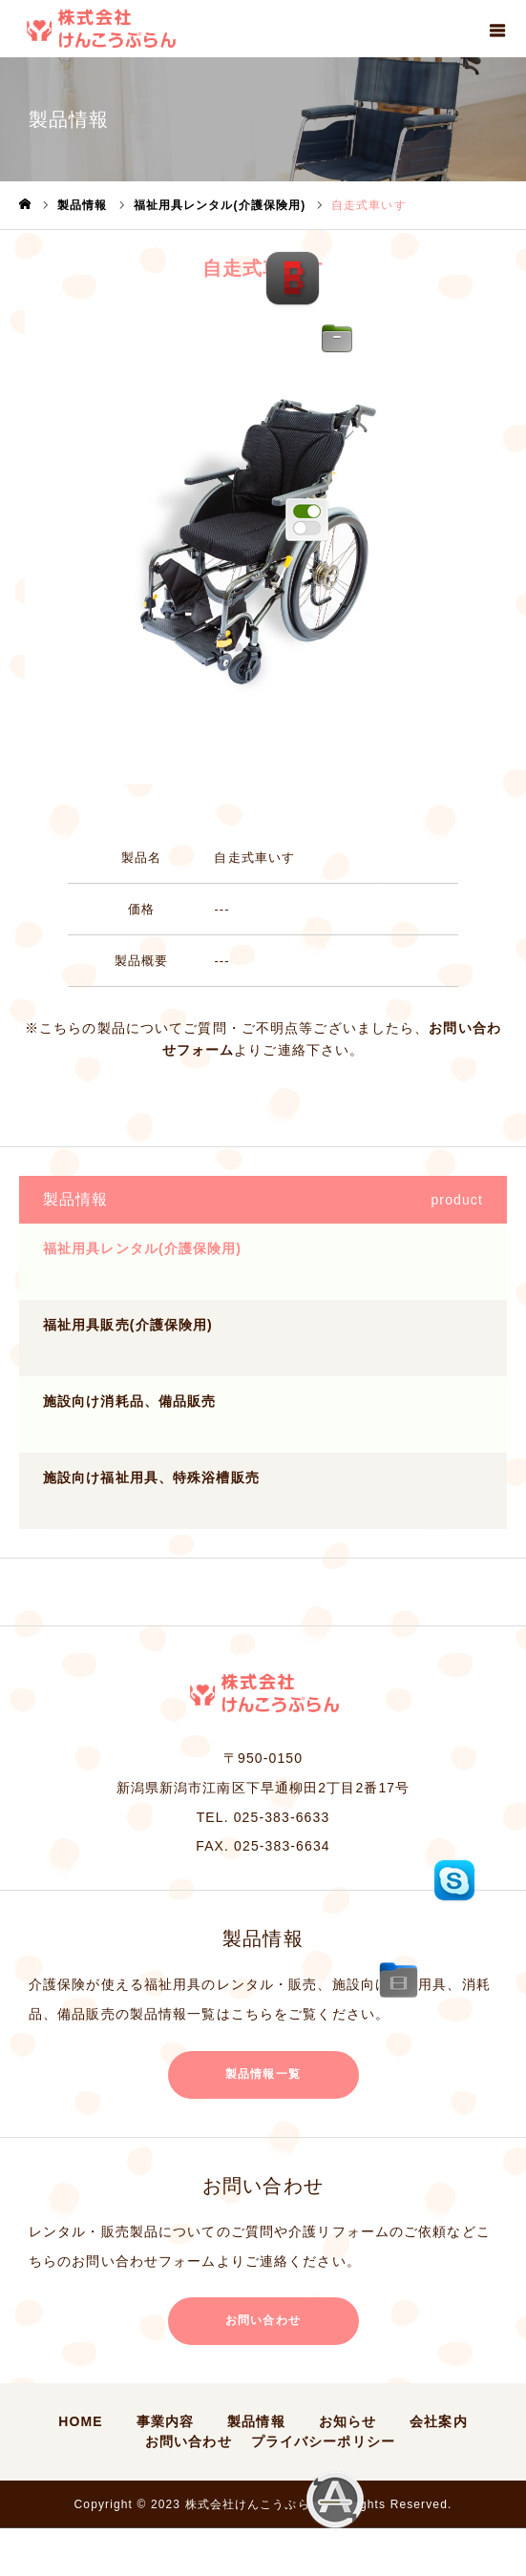 The width and height of the screenshot is (526, 2576). What do you see at coordinates (306, 519) in the screenshot?
I see `open unity tweak tool settings` at bounding box center [306, 519].